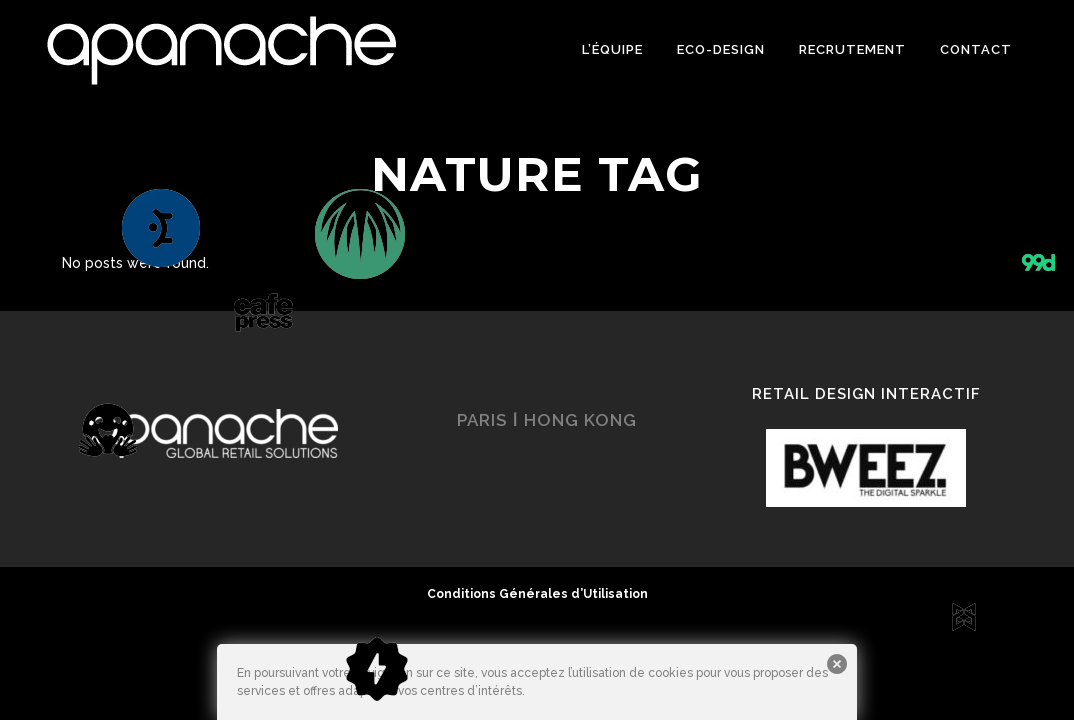 This screenshot has width=1074, height=720. Describe the element at coordinates (263, 312) in the screenshot. I see `visit cafepress website or app` at that location.